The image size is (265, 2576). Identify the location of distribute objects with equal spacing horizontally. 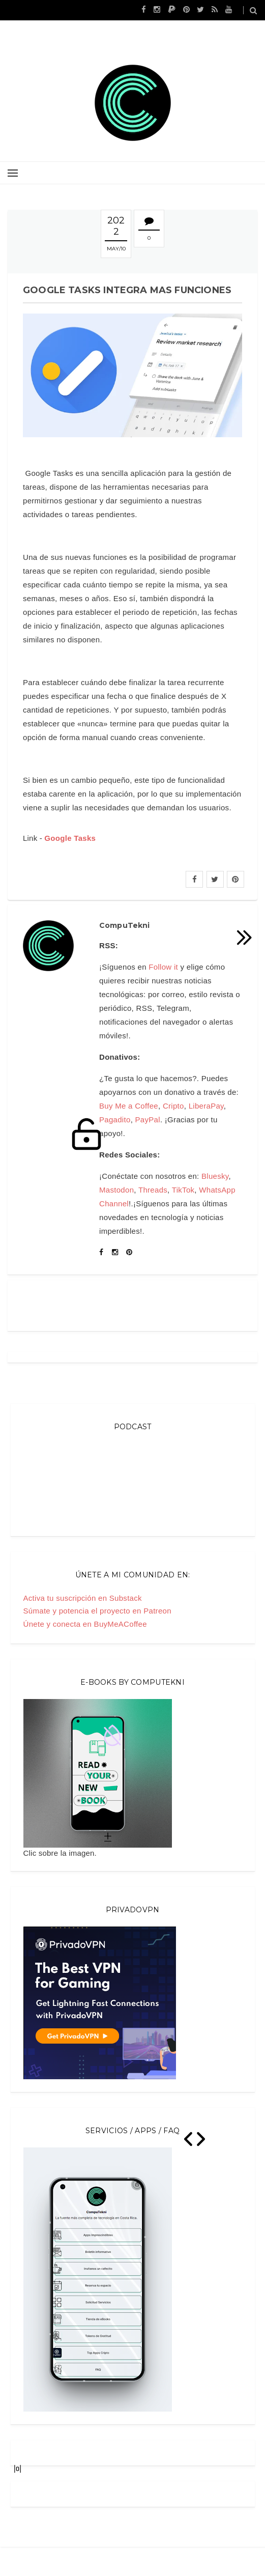
(17, 2469).